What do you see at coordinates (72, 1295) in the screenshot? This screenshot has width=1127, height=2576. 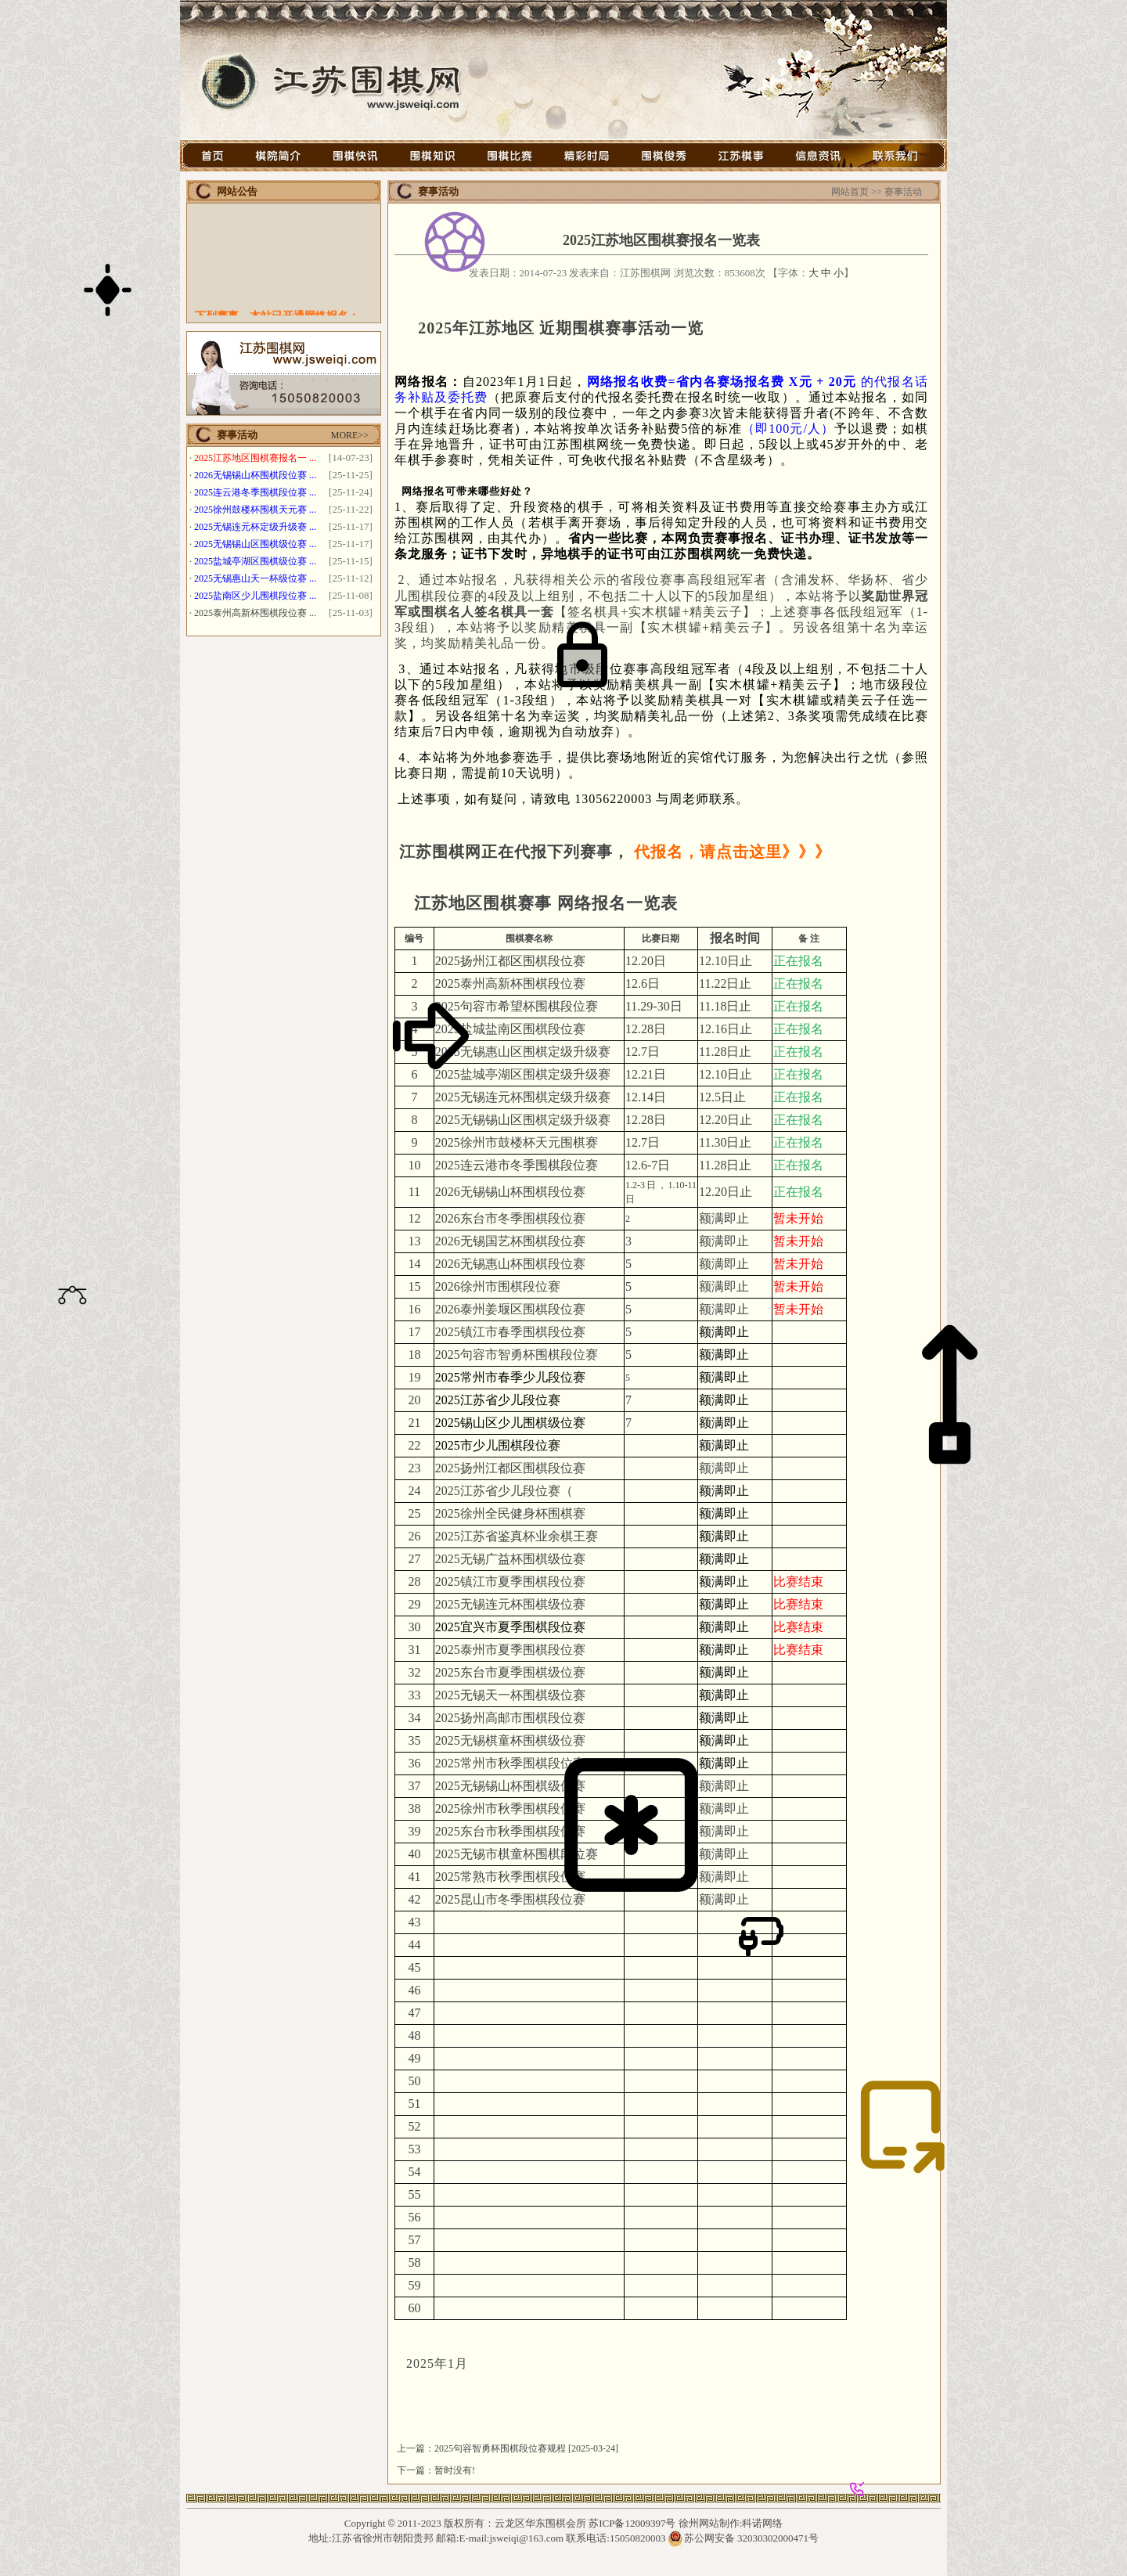 I see `edit vector path or bezier curve` at bounding box center [72, 1295].